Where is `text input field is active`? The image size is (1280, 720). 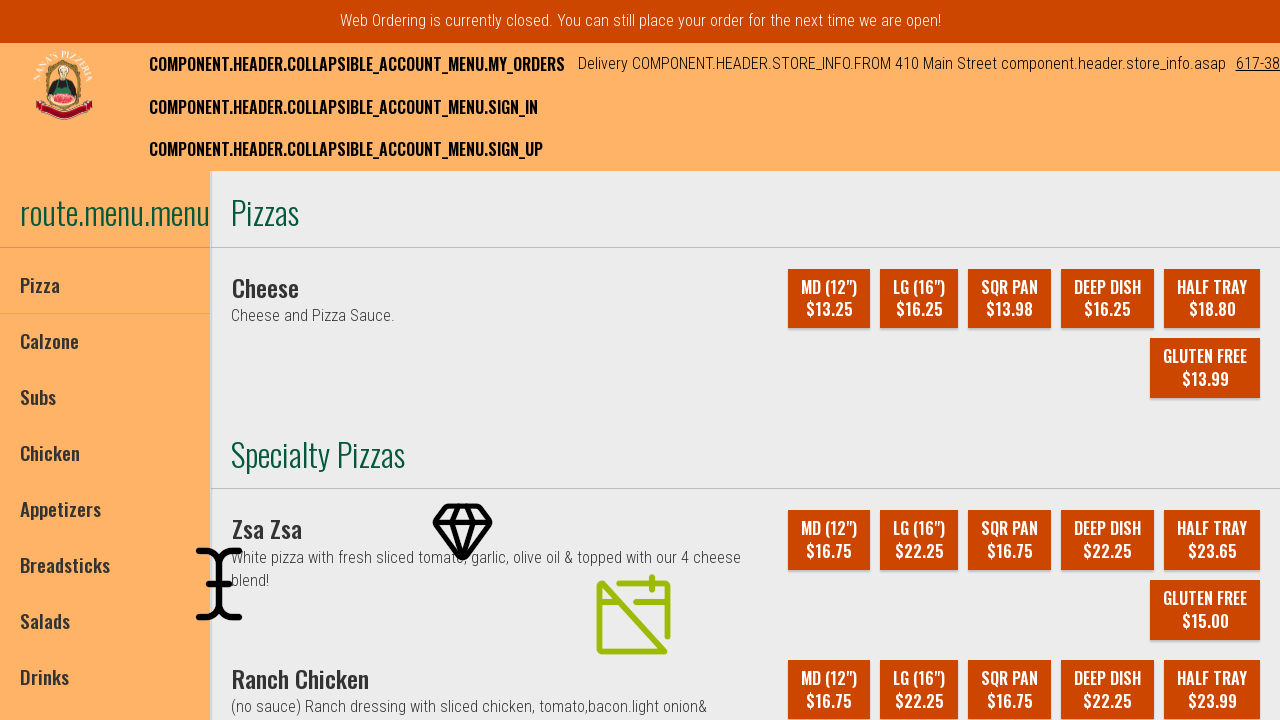
text input field is active is located at coordinates (219, 584).